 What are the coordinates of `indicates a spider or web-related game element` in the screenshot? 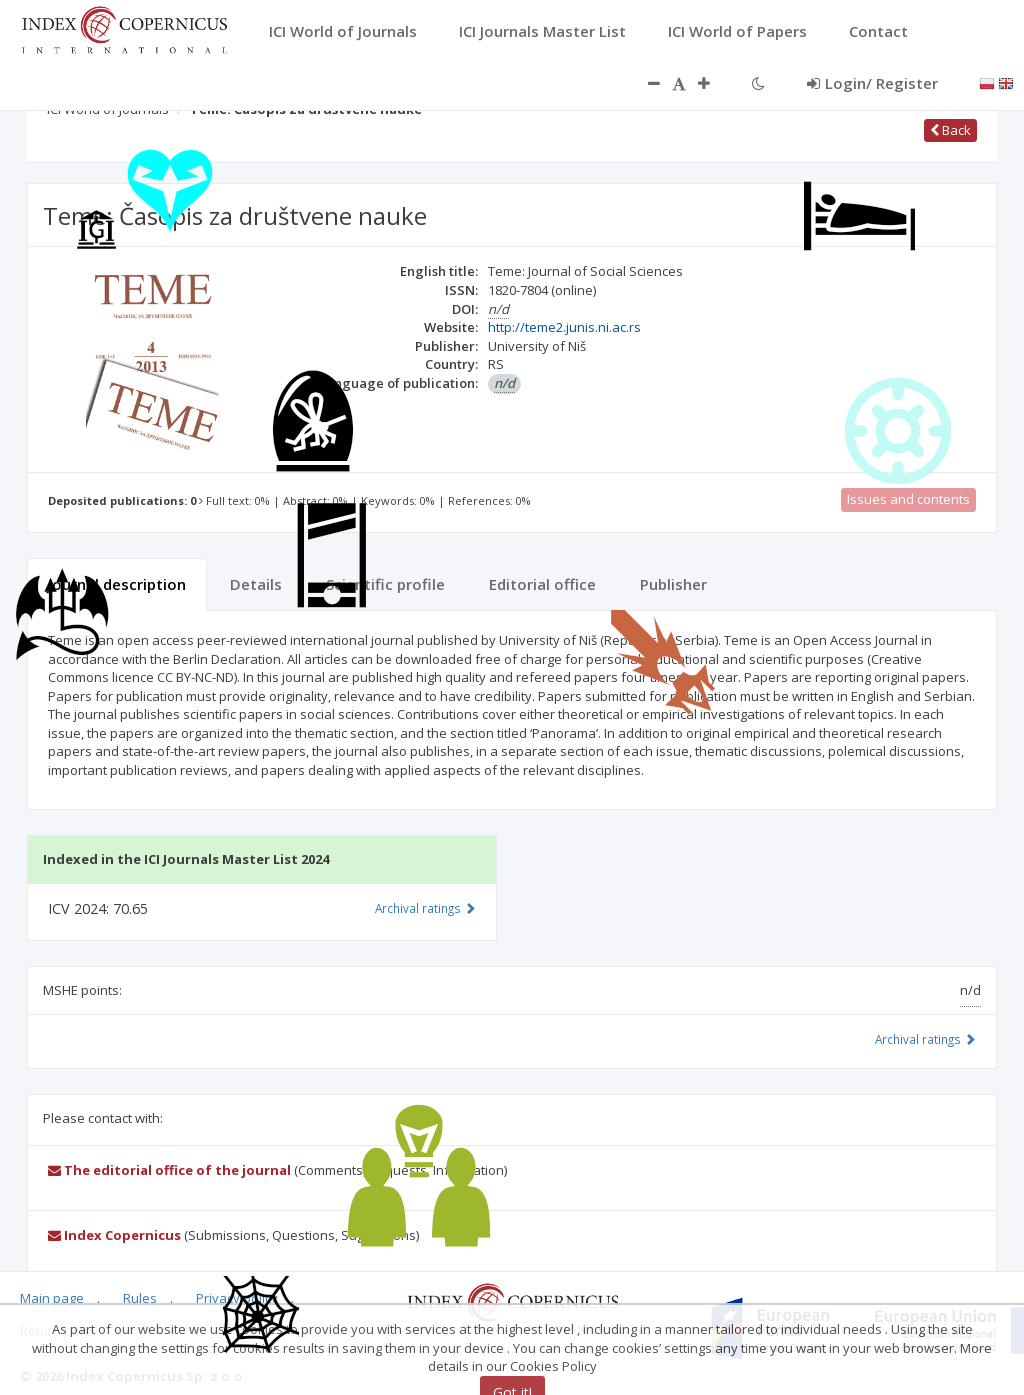 It's located at (261, 1314).